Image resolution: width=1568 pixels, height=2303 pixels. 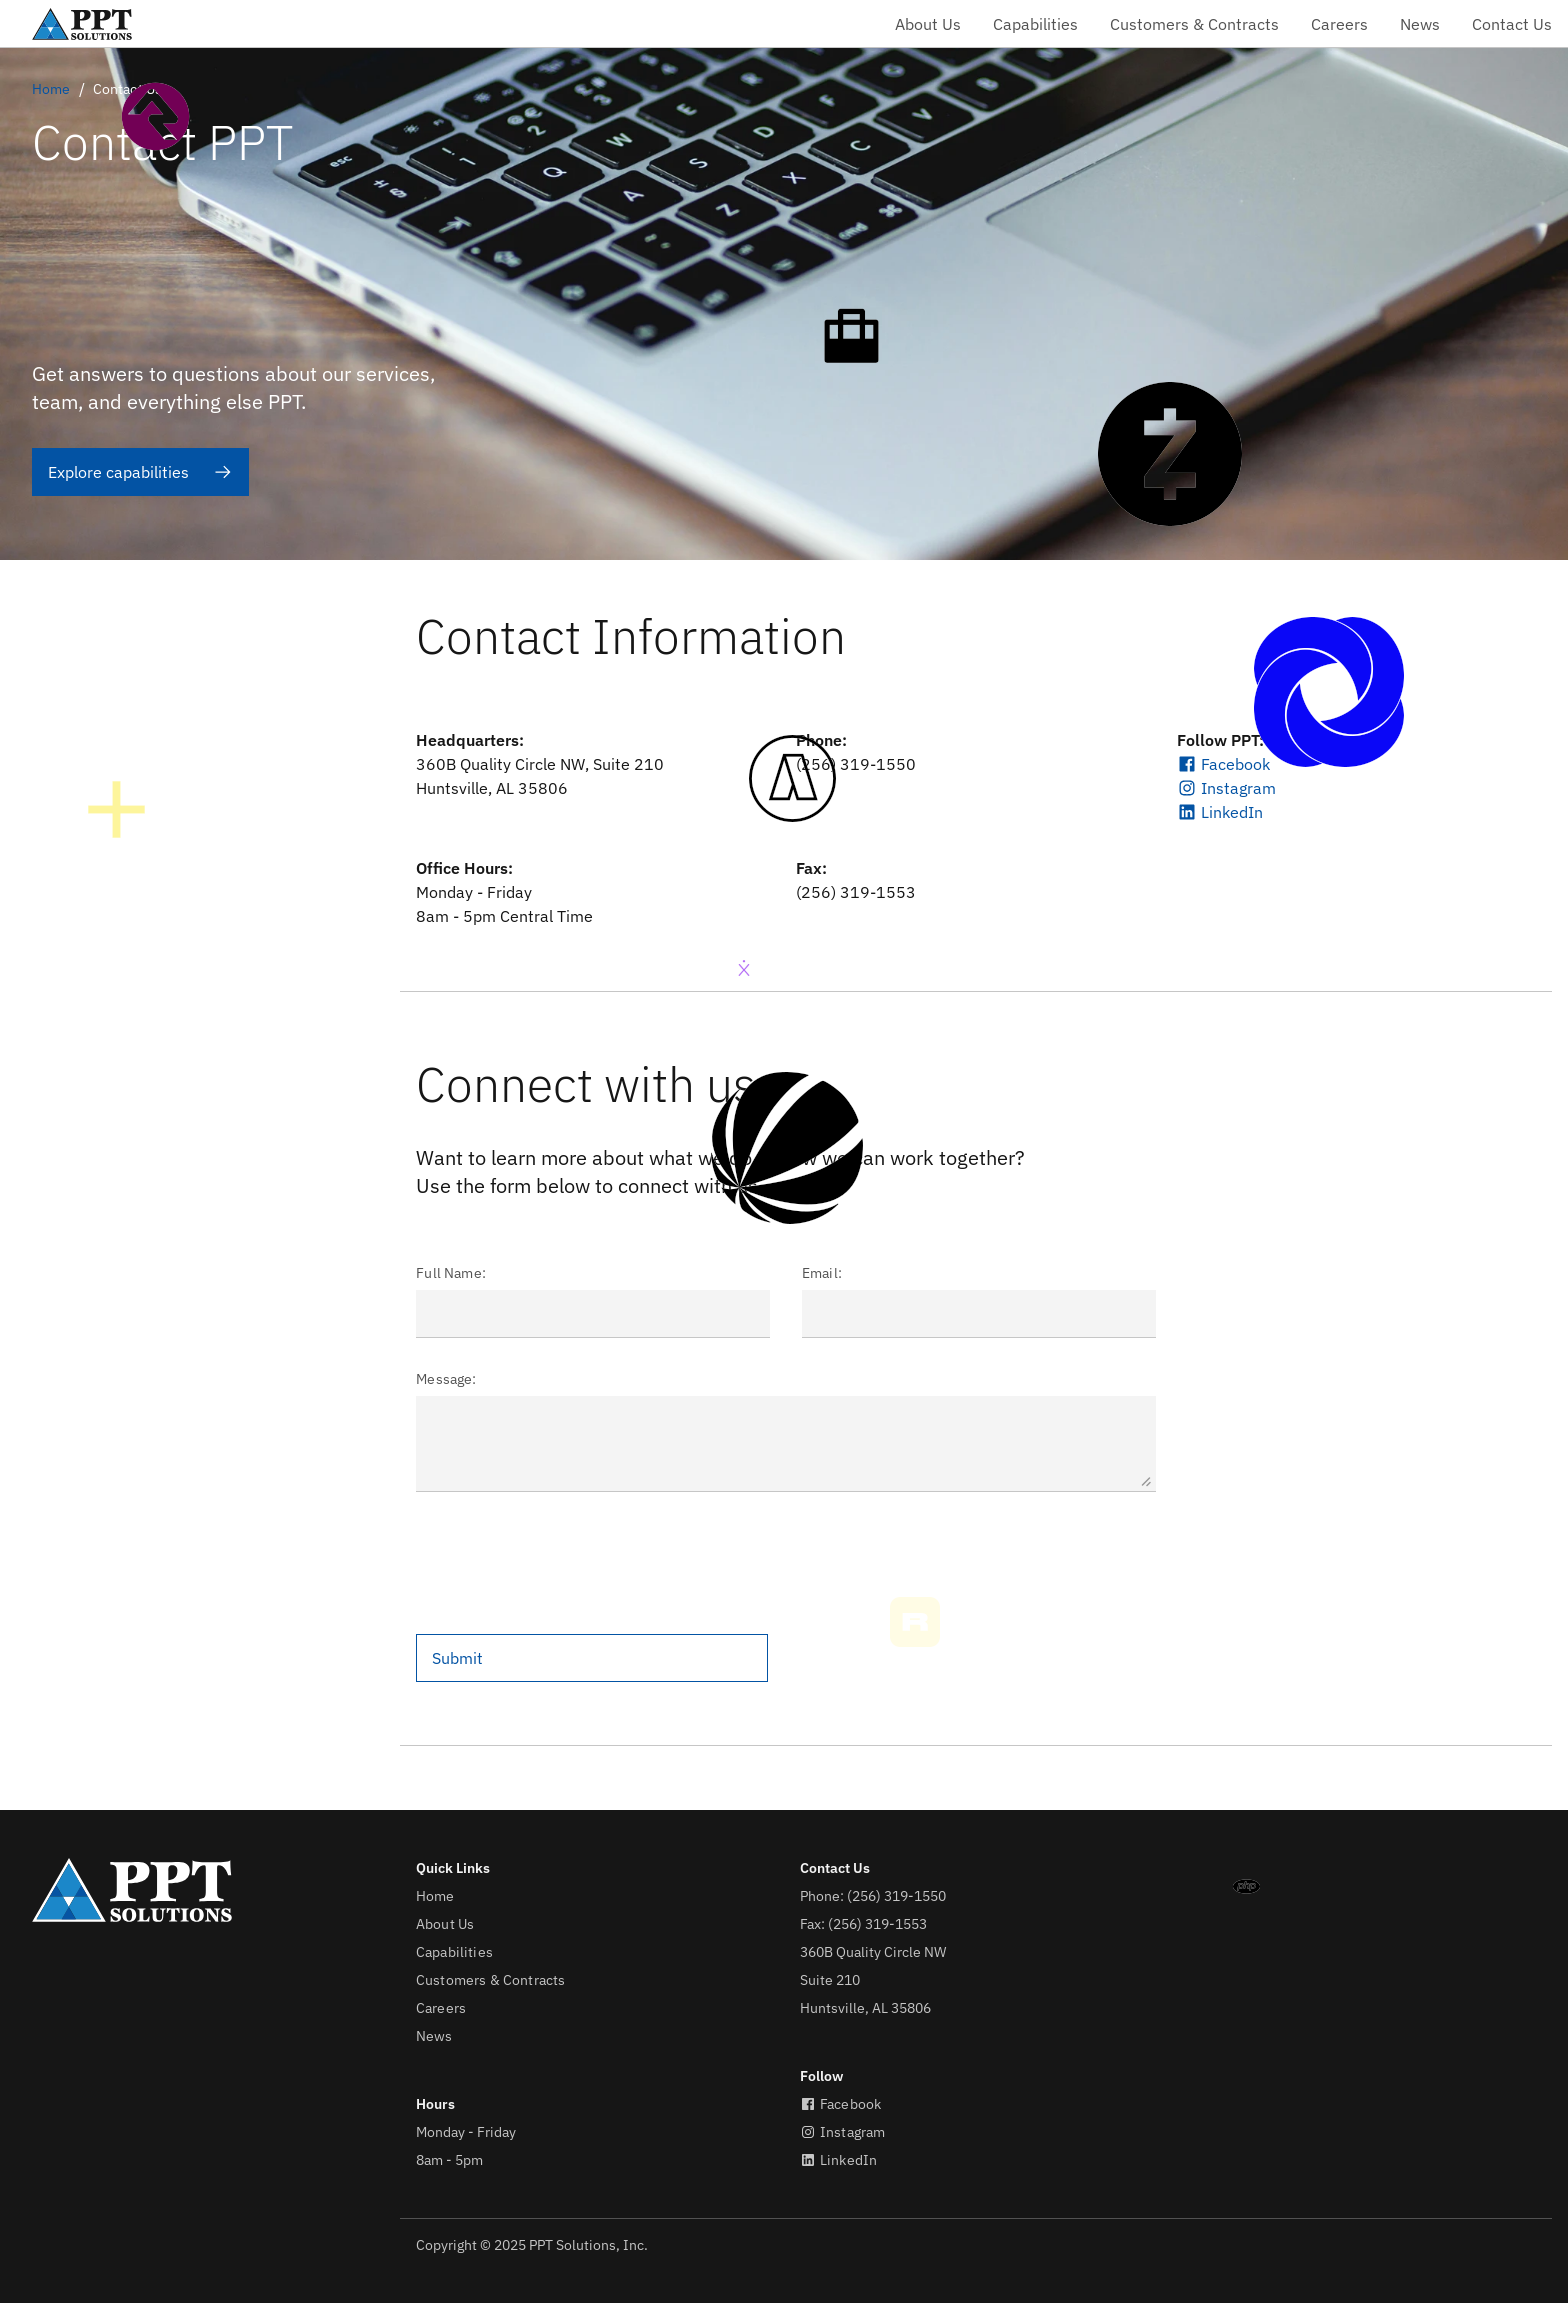 What do you see at coordinates (116, 809) in the screenshot?
I see `add a new item` at bounding box center [116, 809].